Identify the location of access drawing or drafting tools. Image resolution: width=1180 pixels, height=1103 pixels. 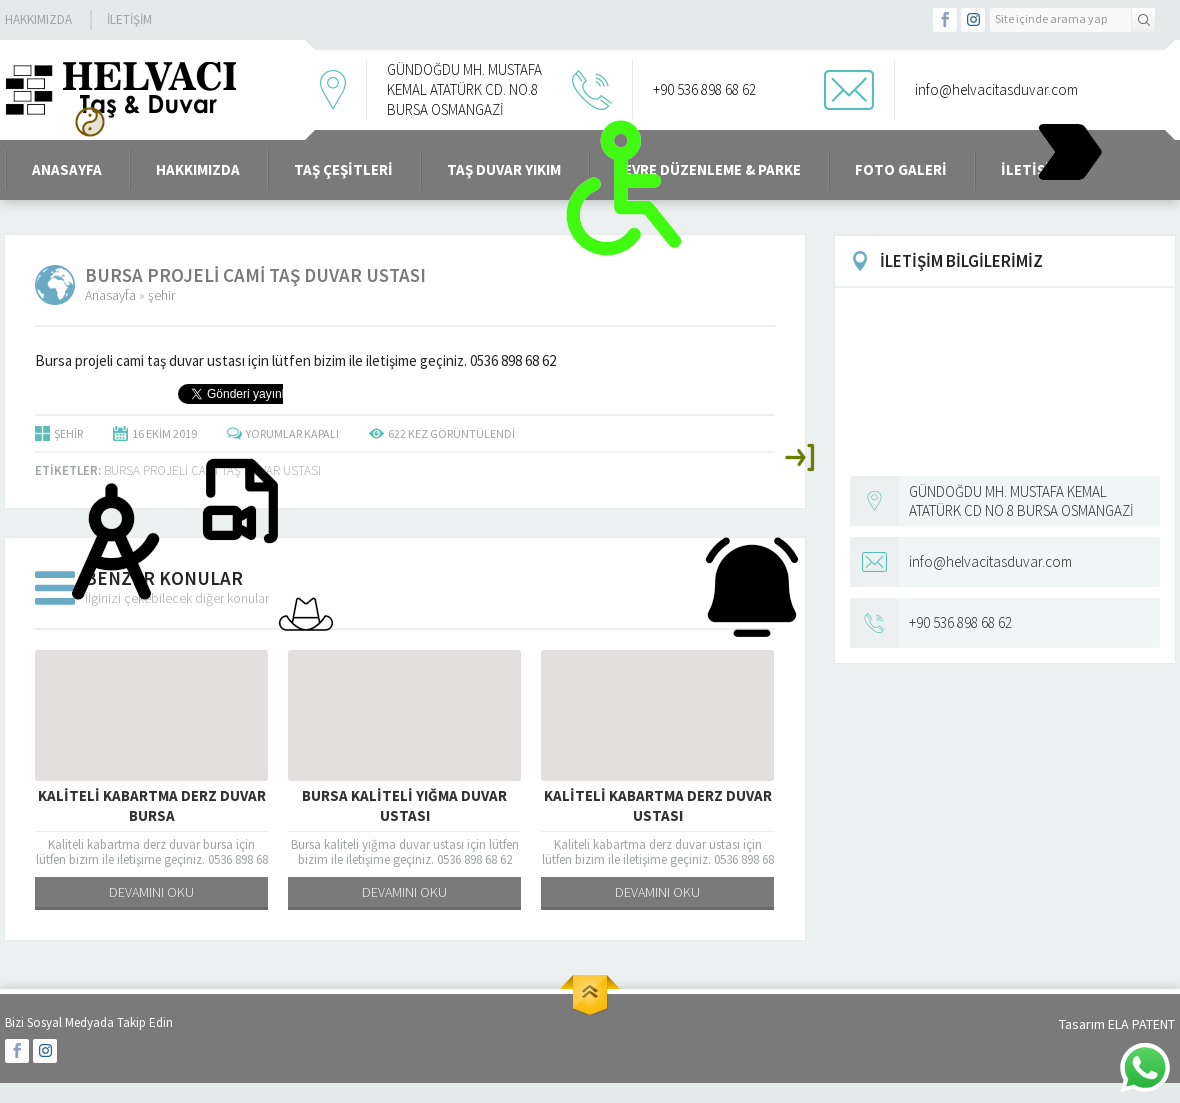
(111, 543).